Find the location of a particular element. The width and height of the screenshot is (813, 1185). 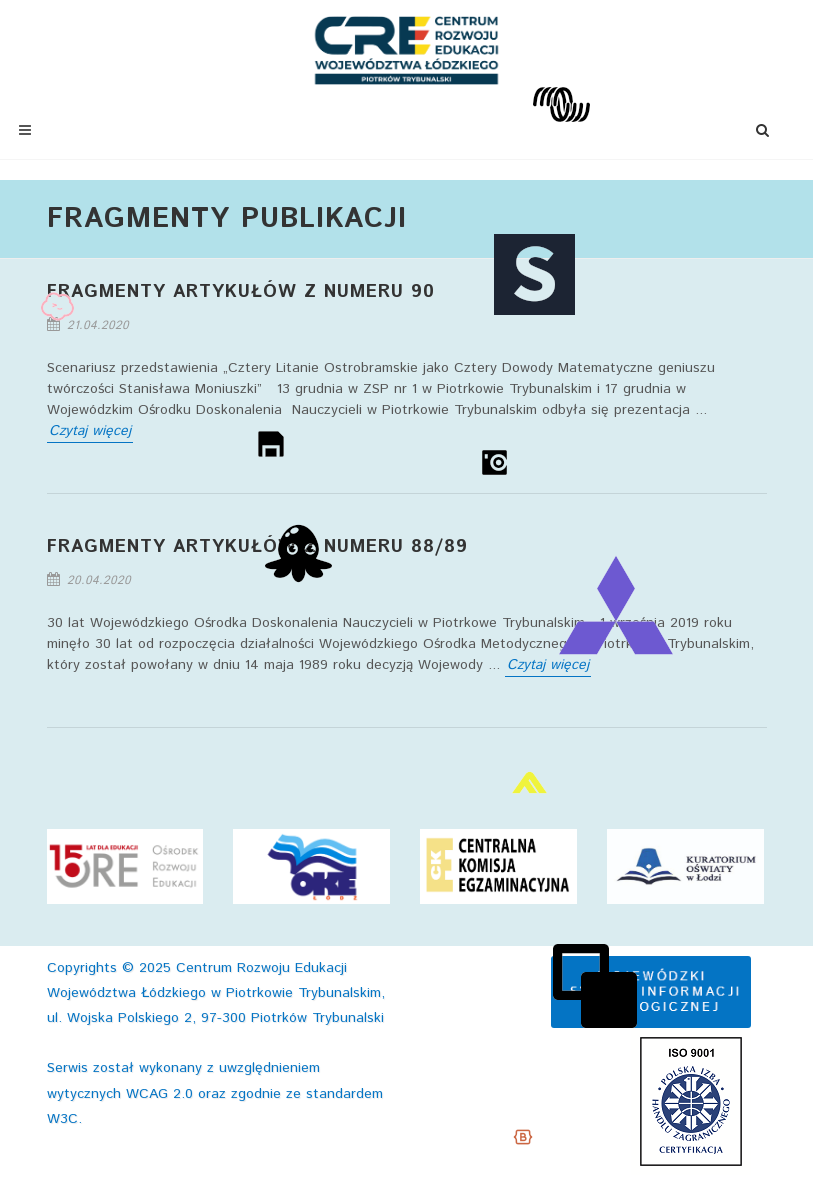

Mitsubishi brand logo is located at coordinates (616, 605).